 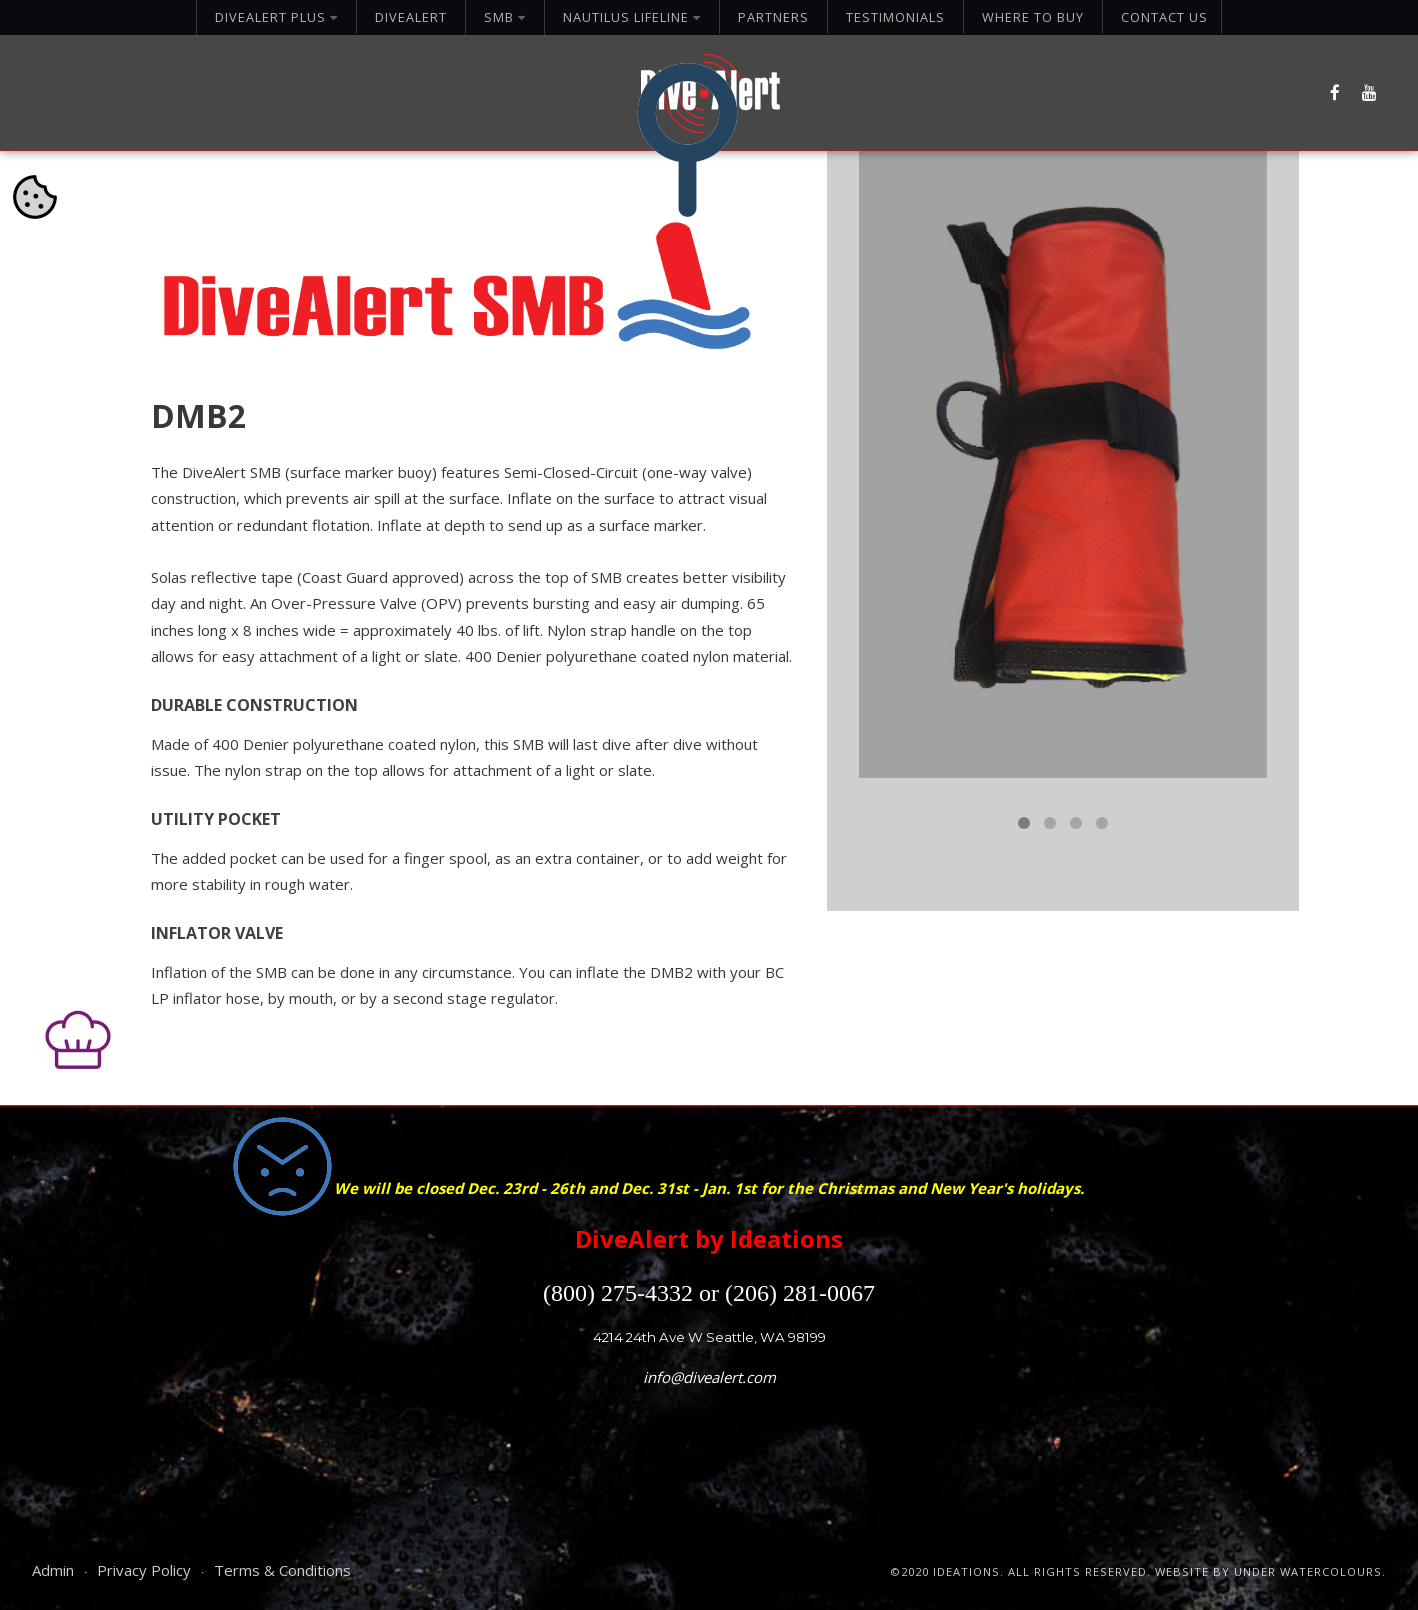 I want to click on react to a message with anger, so click(x=282, y=1166).